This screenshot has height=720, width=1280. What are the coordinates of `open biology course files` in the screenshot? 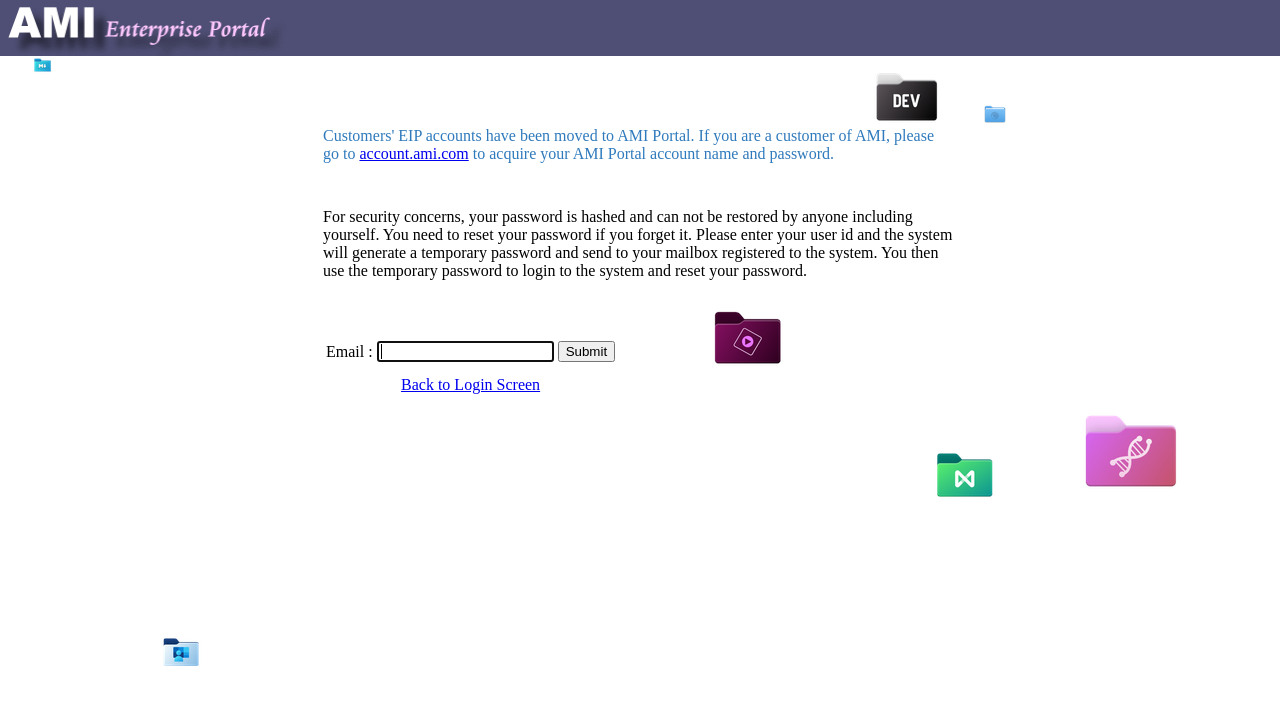 It's located at (1130, 453).